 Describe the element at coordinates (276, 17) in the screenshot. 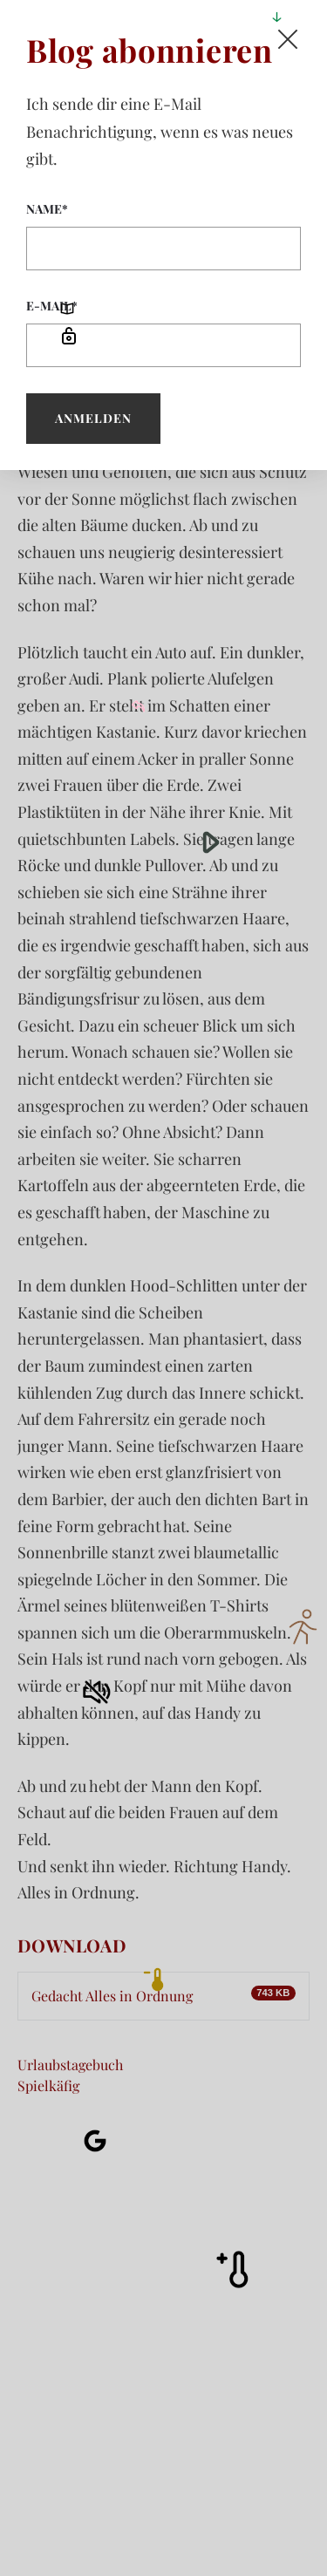

I see `download a file or content` at that location.